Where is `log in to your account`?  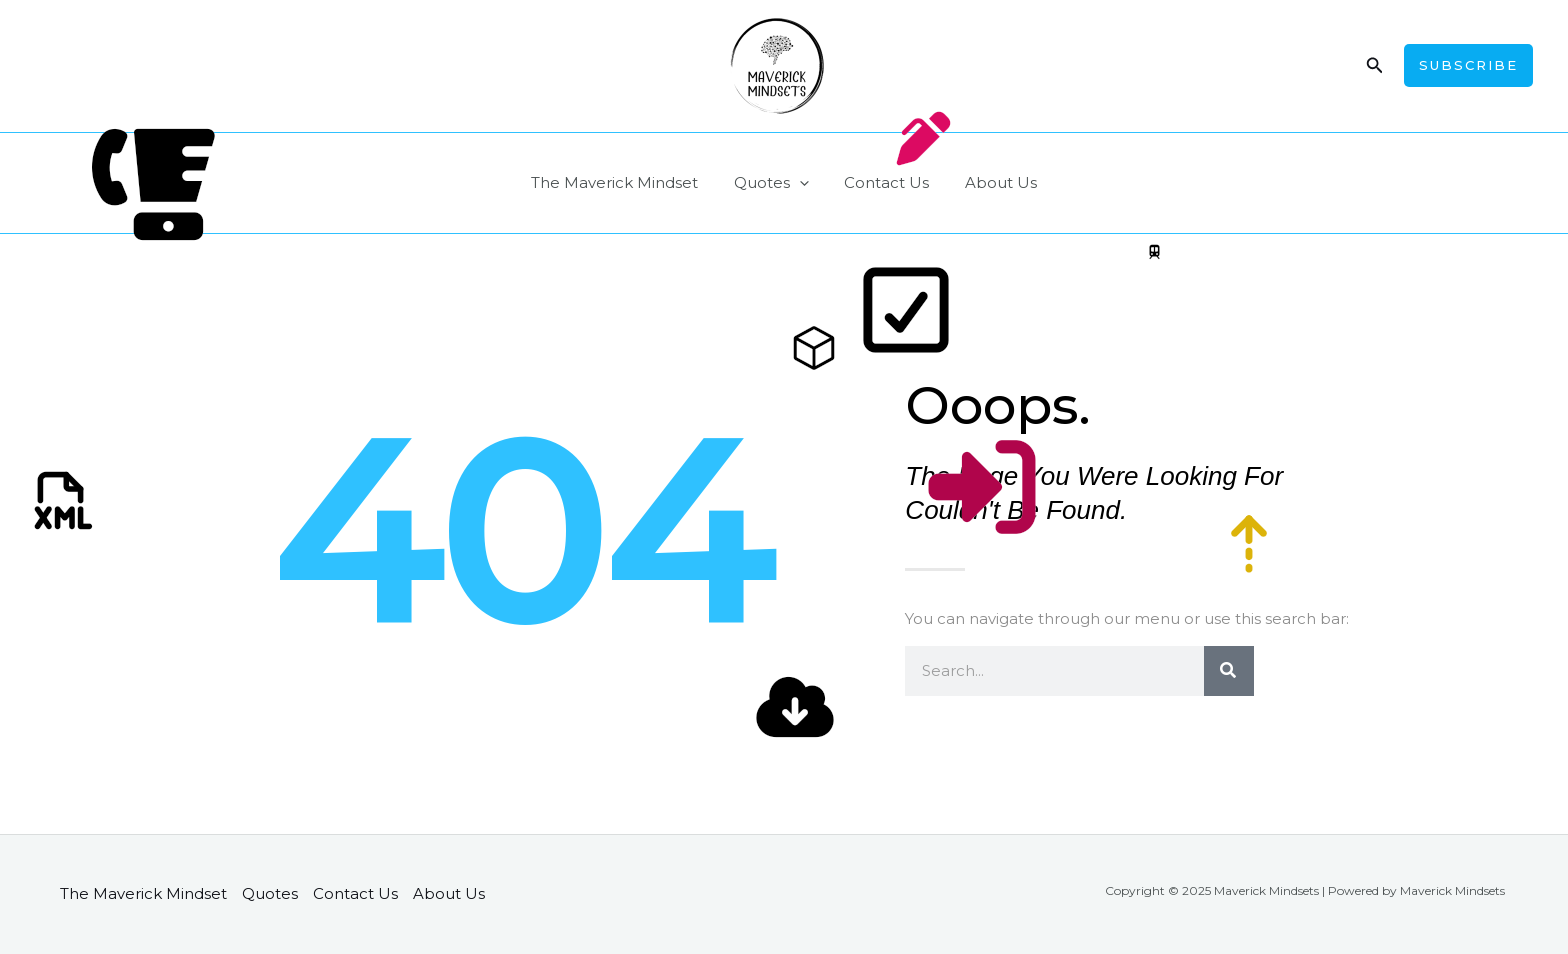
log in to your account is located at coordinates (982, 487).